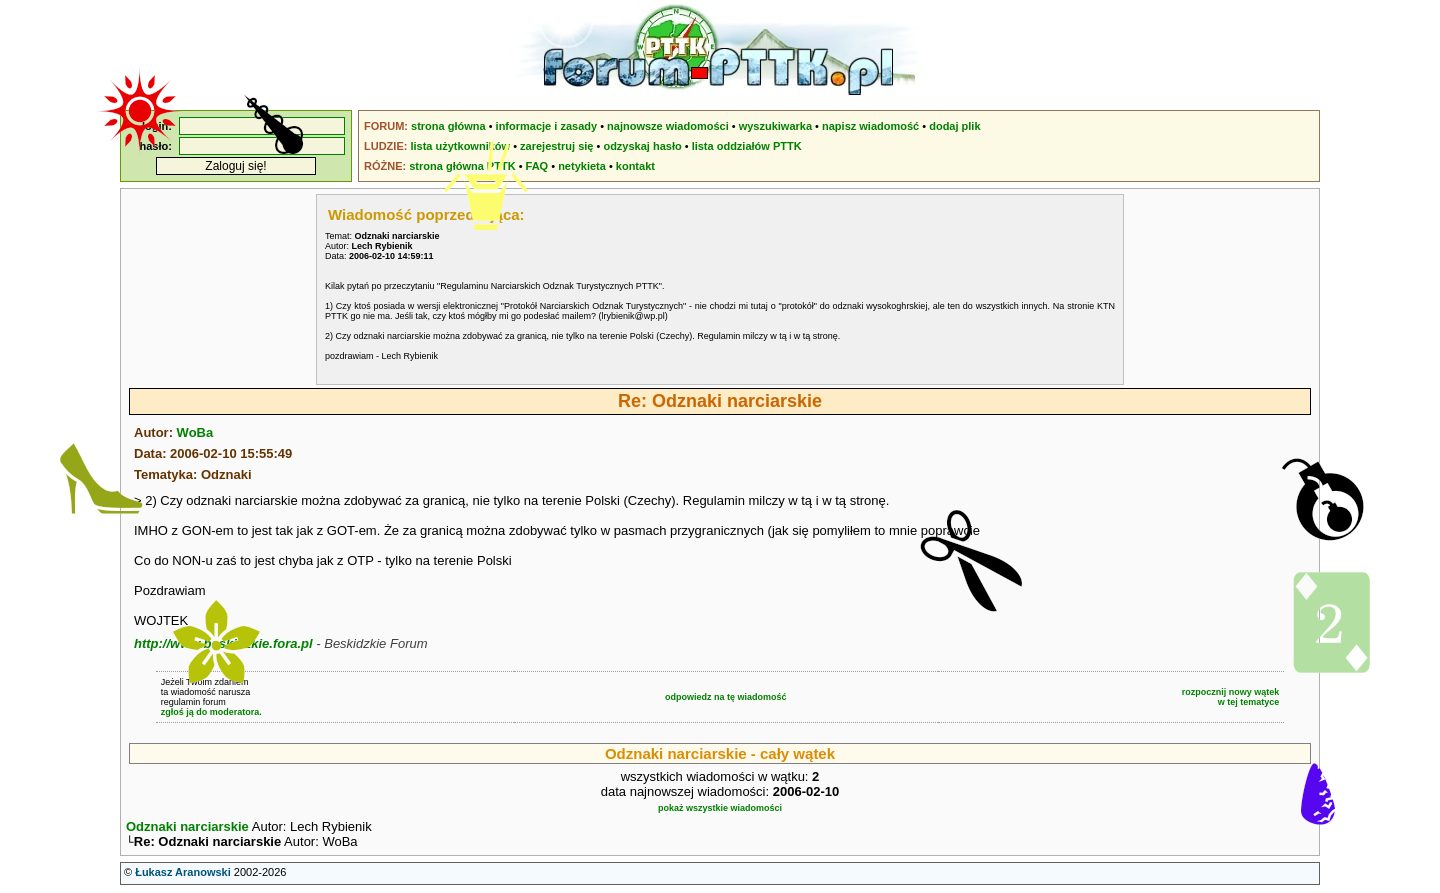 Image resolution: width=1440 pixels, height=893 pixels. What do you see at coordinates (273, 124) in the screenshot?
I see `equip or select a beam weapon` at bounding box center [273, 124].